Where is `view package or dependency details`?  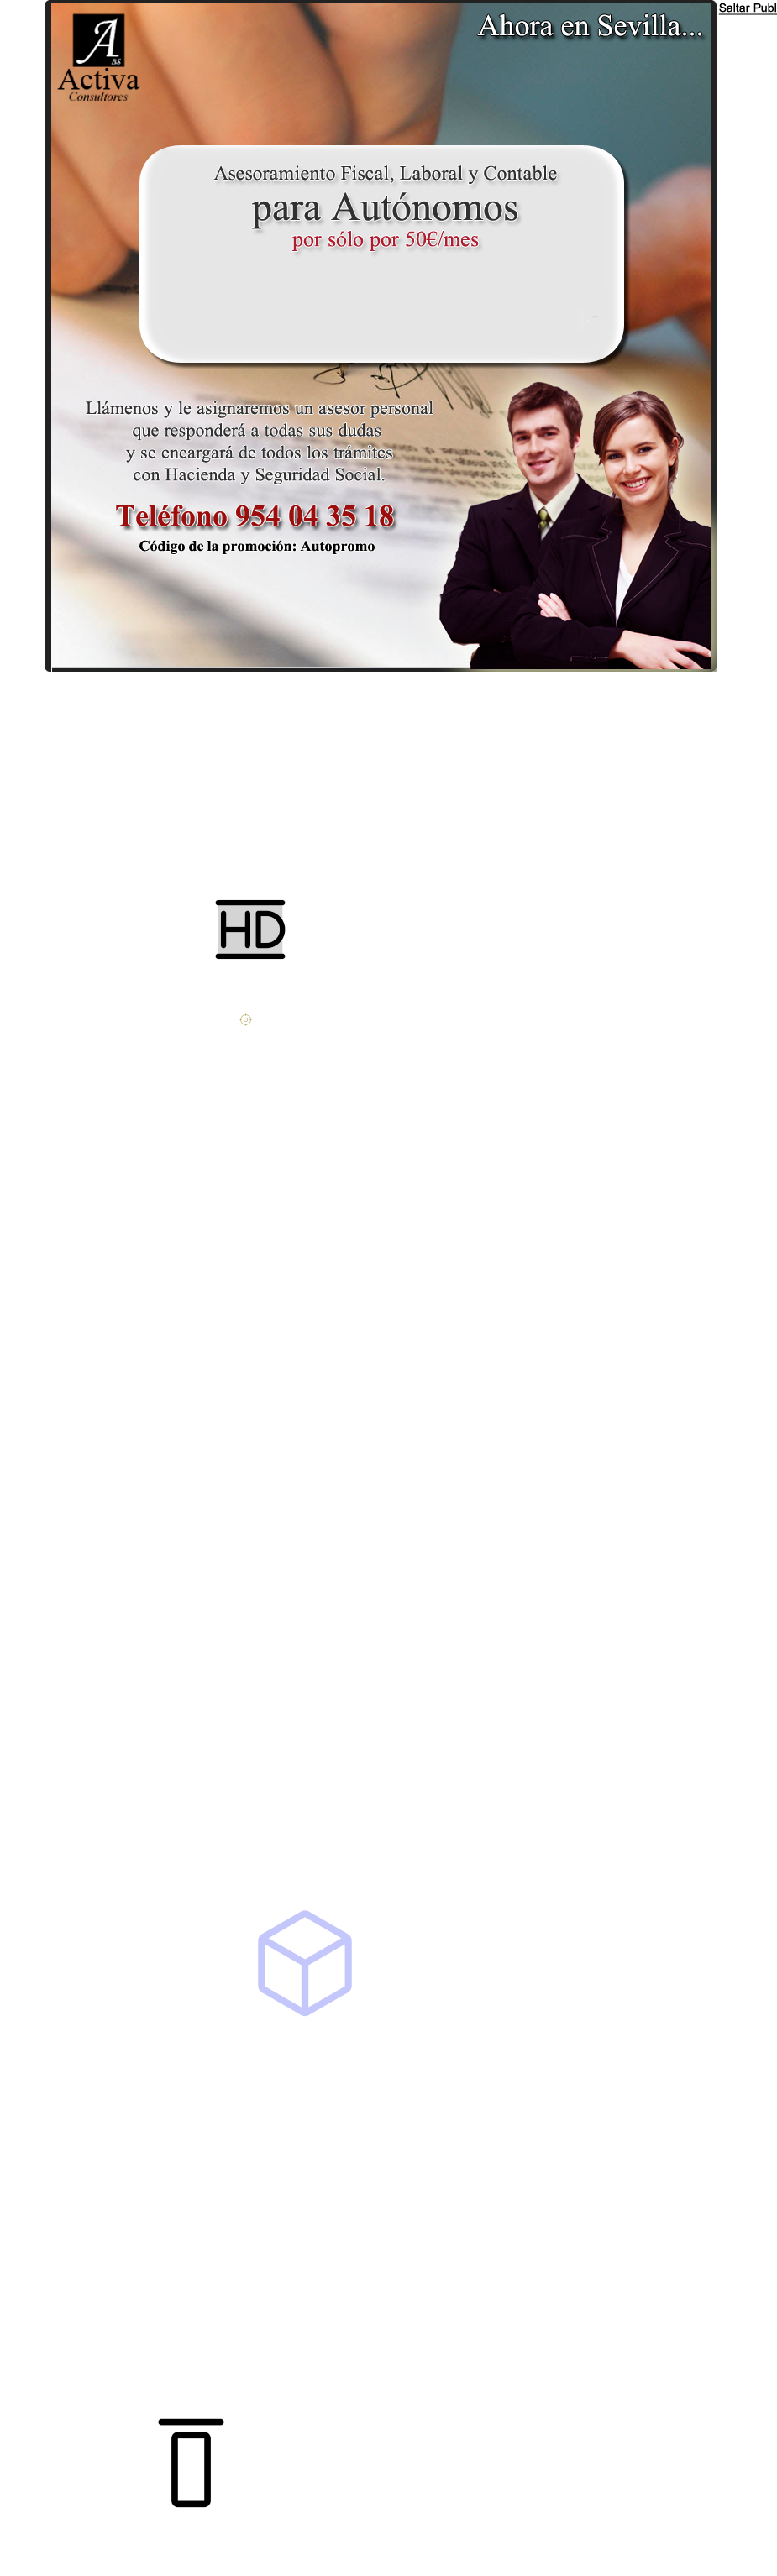
view package or dependency details is located at coordinates (305, 1965).